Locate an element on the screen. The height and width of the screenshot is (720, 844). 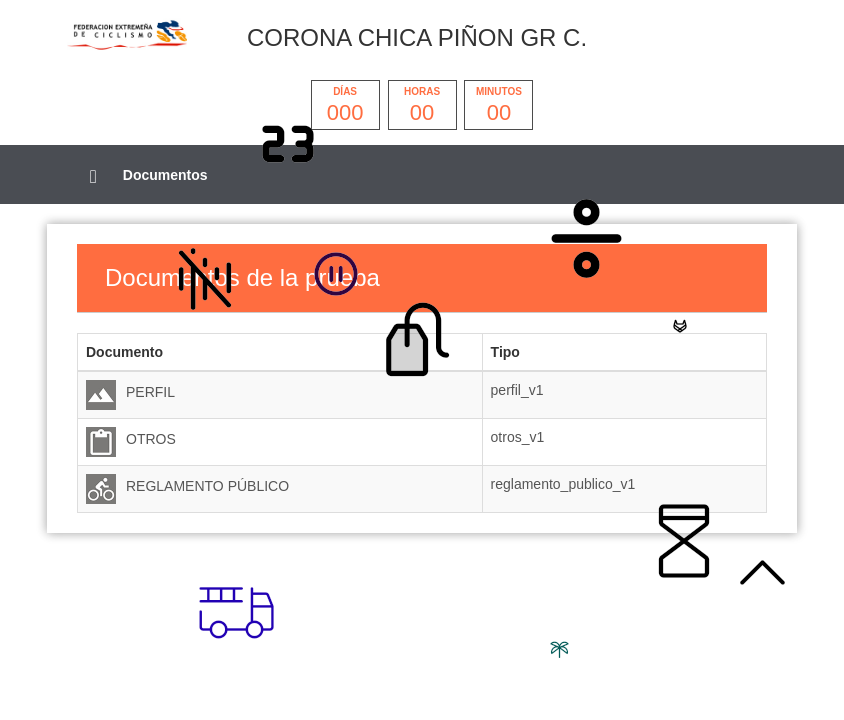
indicates tropical or beach-themed content is located at coordinates (559, 649).